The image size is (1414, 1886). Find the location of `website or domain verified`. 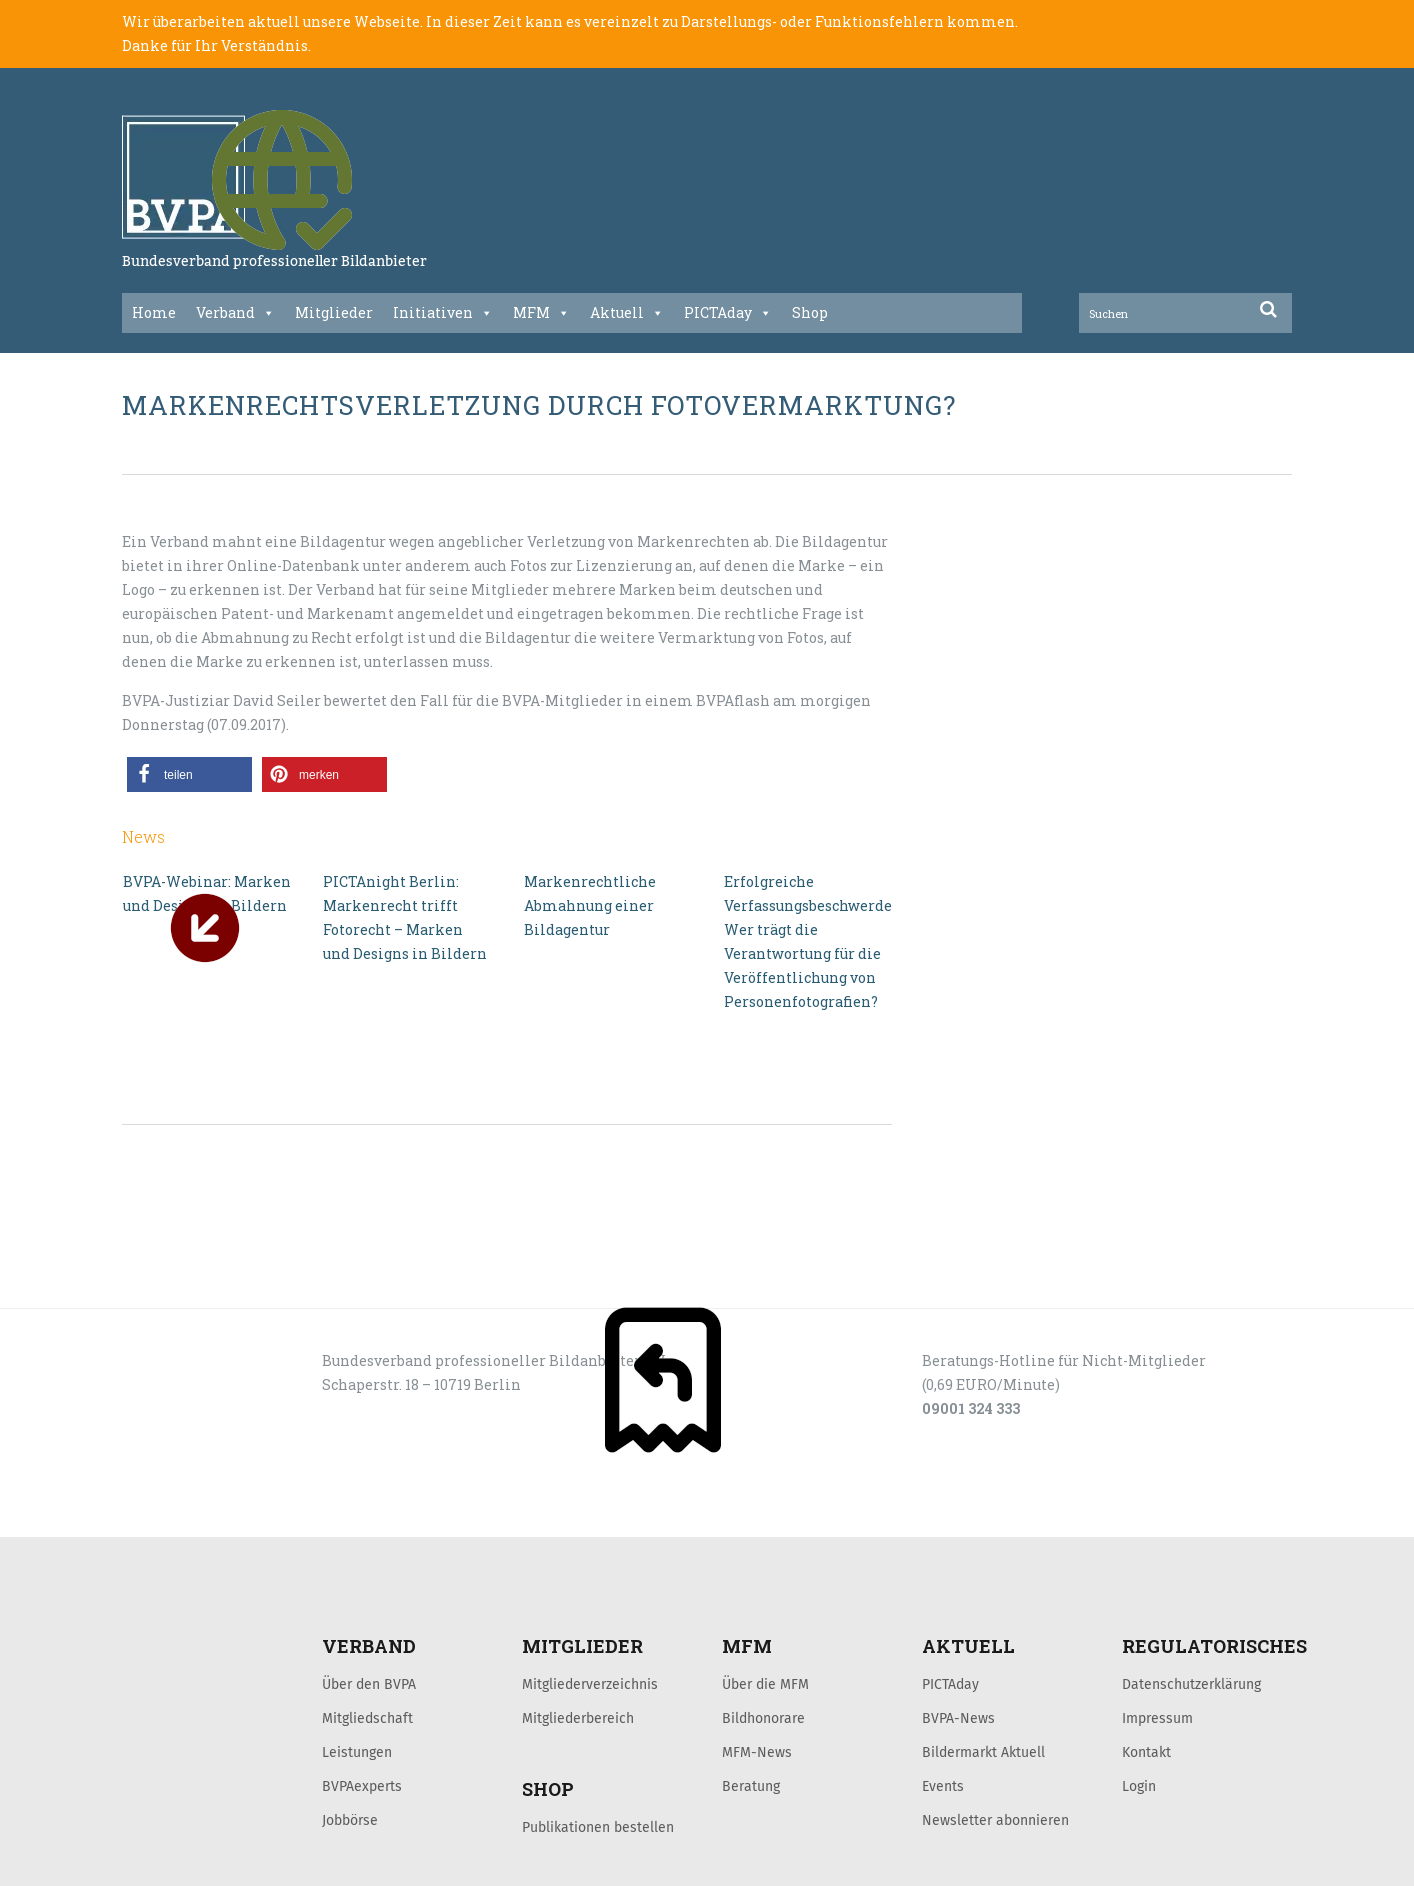

website or domain verified is located at coordinates (282, 180).